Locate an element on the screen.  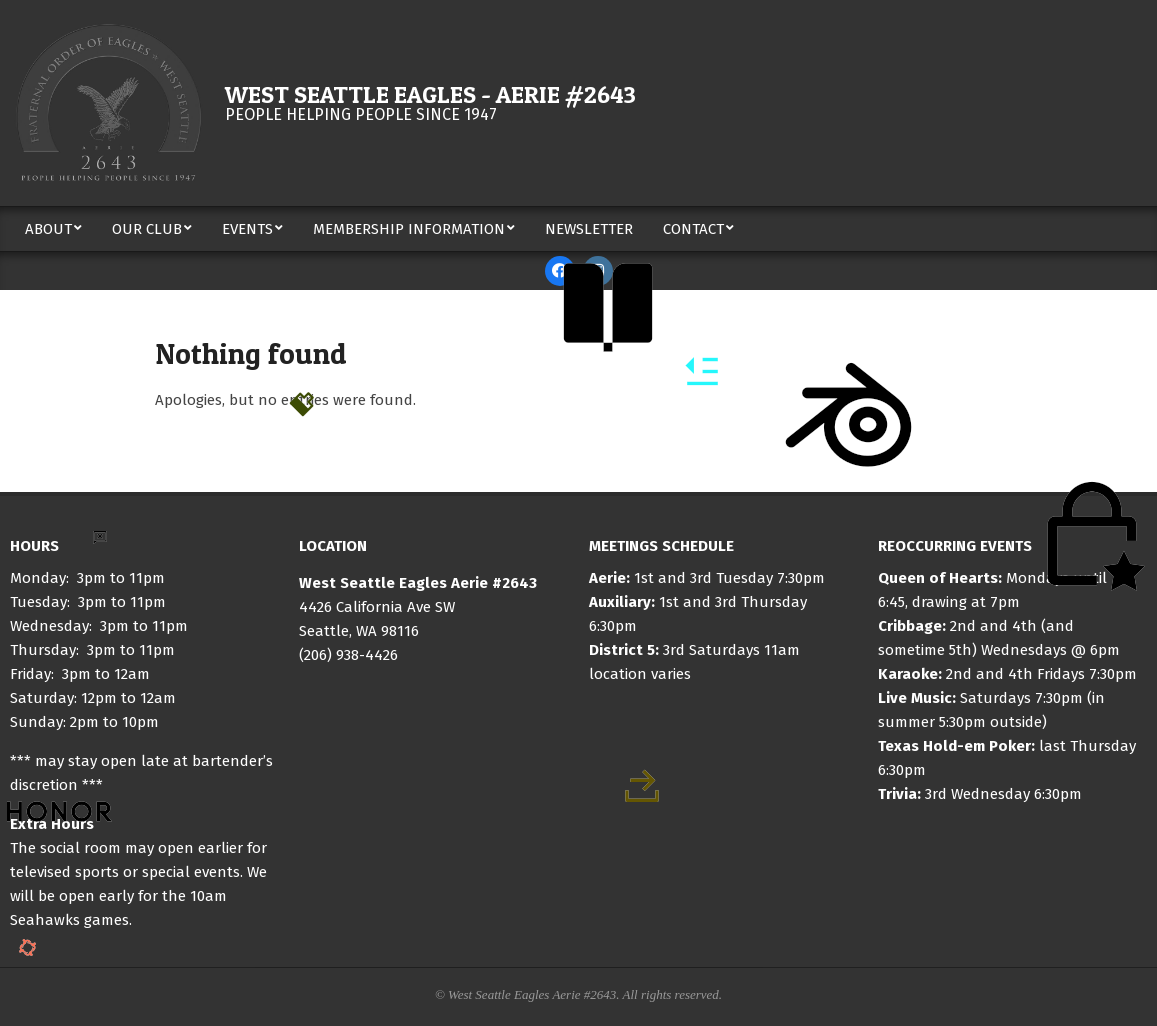
open reading mode or e-reader is located at coordinates (608, 303).